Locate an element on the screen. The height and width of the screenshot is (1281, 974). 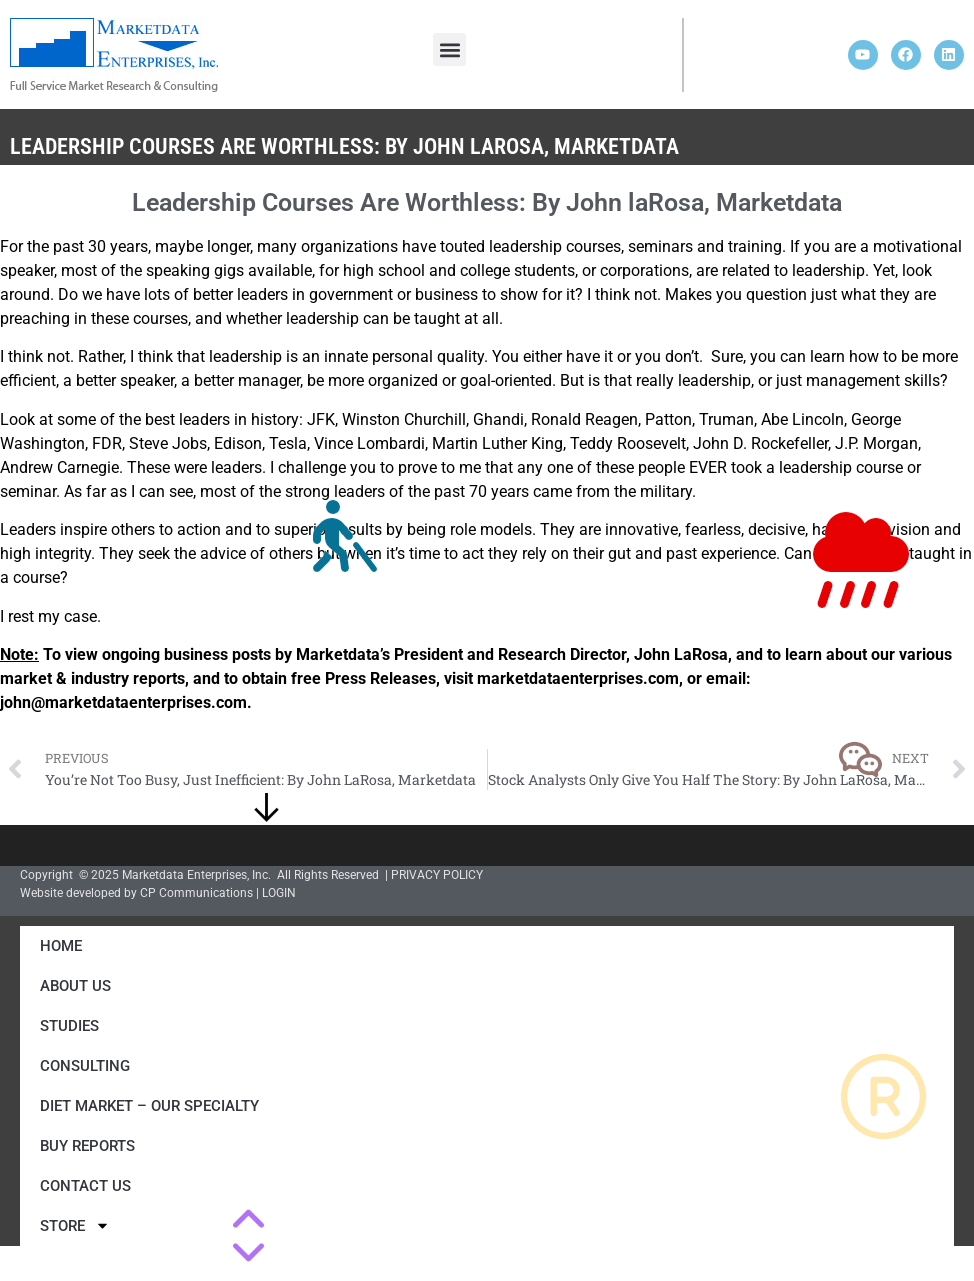
open WeChat messaging app is located at coordinates (860, 759).